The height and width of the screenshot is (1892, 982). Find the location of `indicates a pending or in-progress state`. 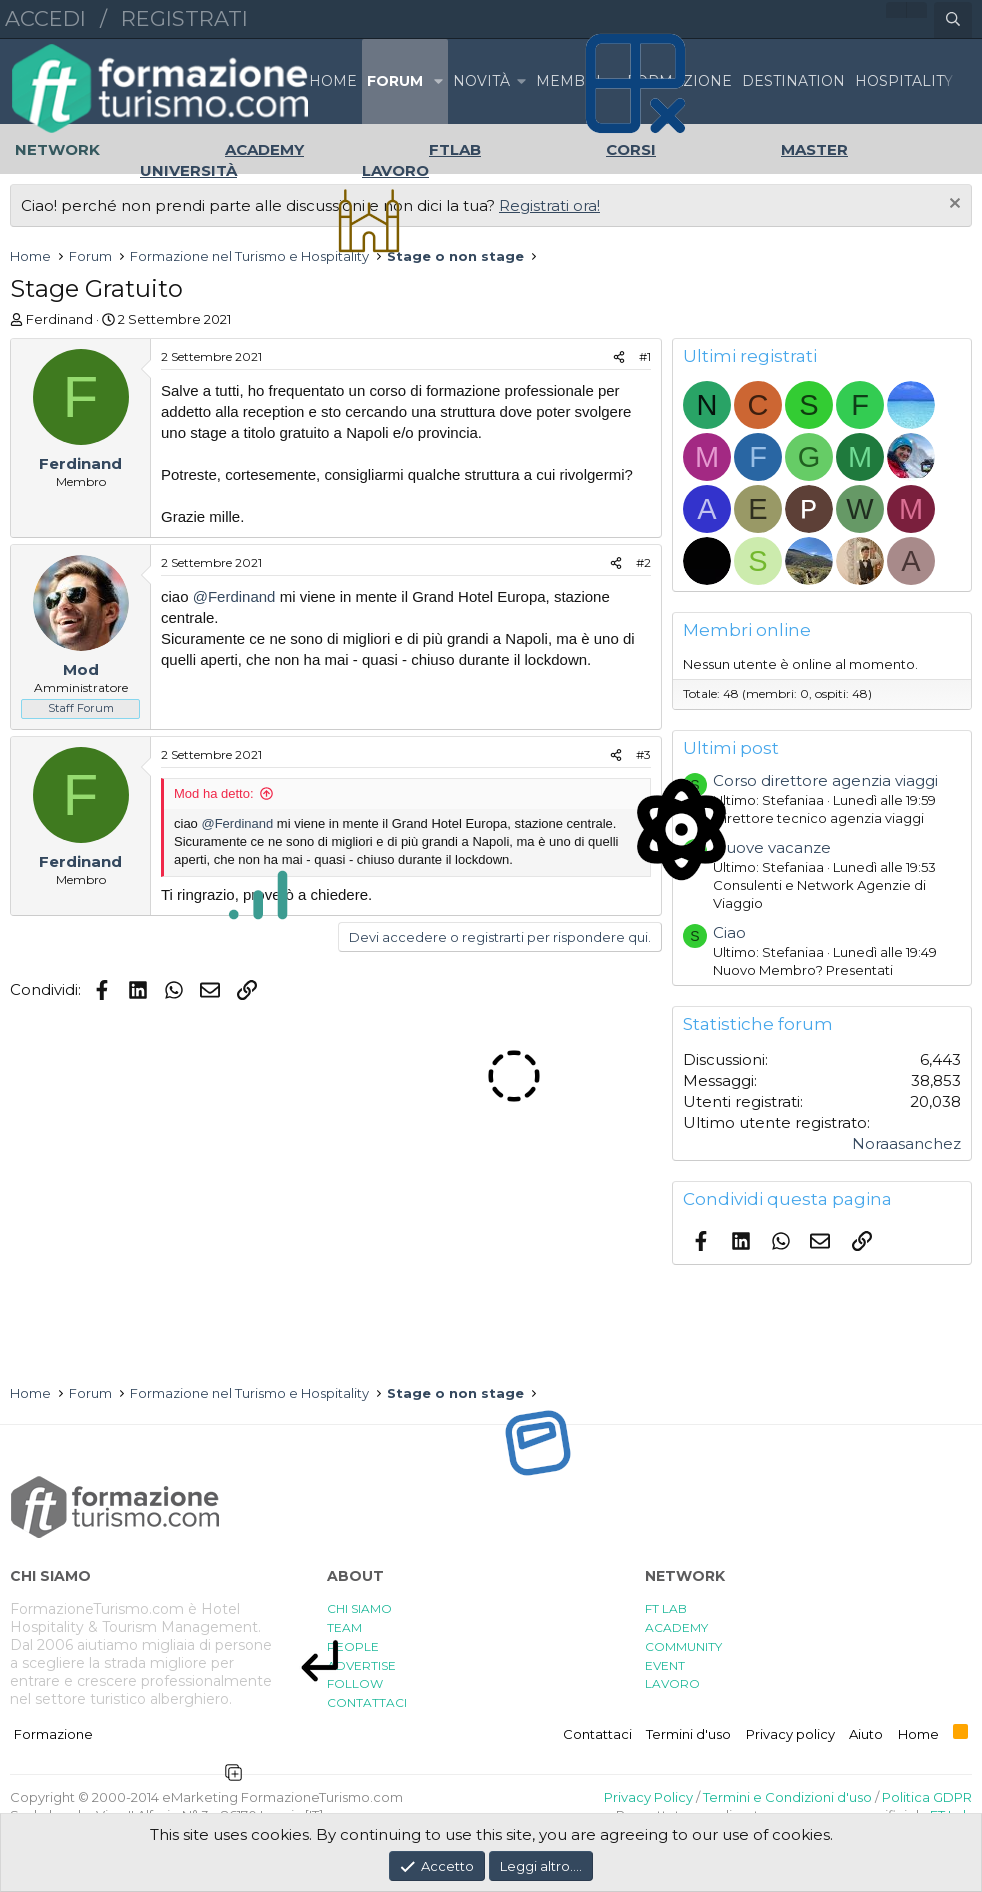

indicates a pending or in-progress state is located at coordinates (514, 1076).